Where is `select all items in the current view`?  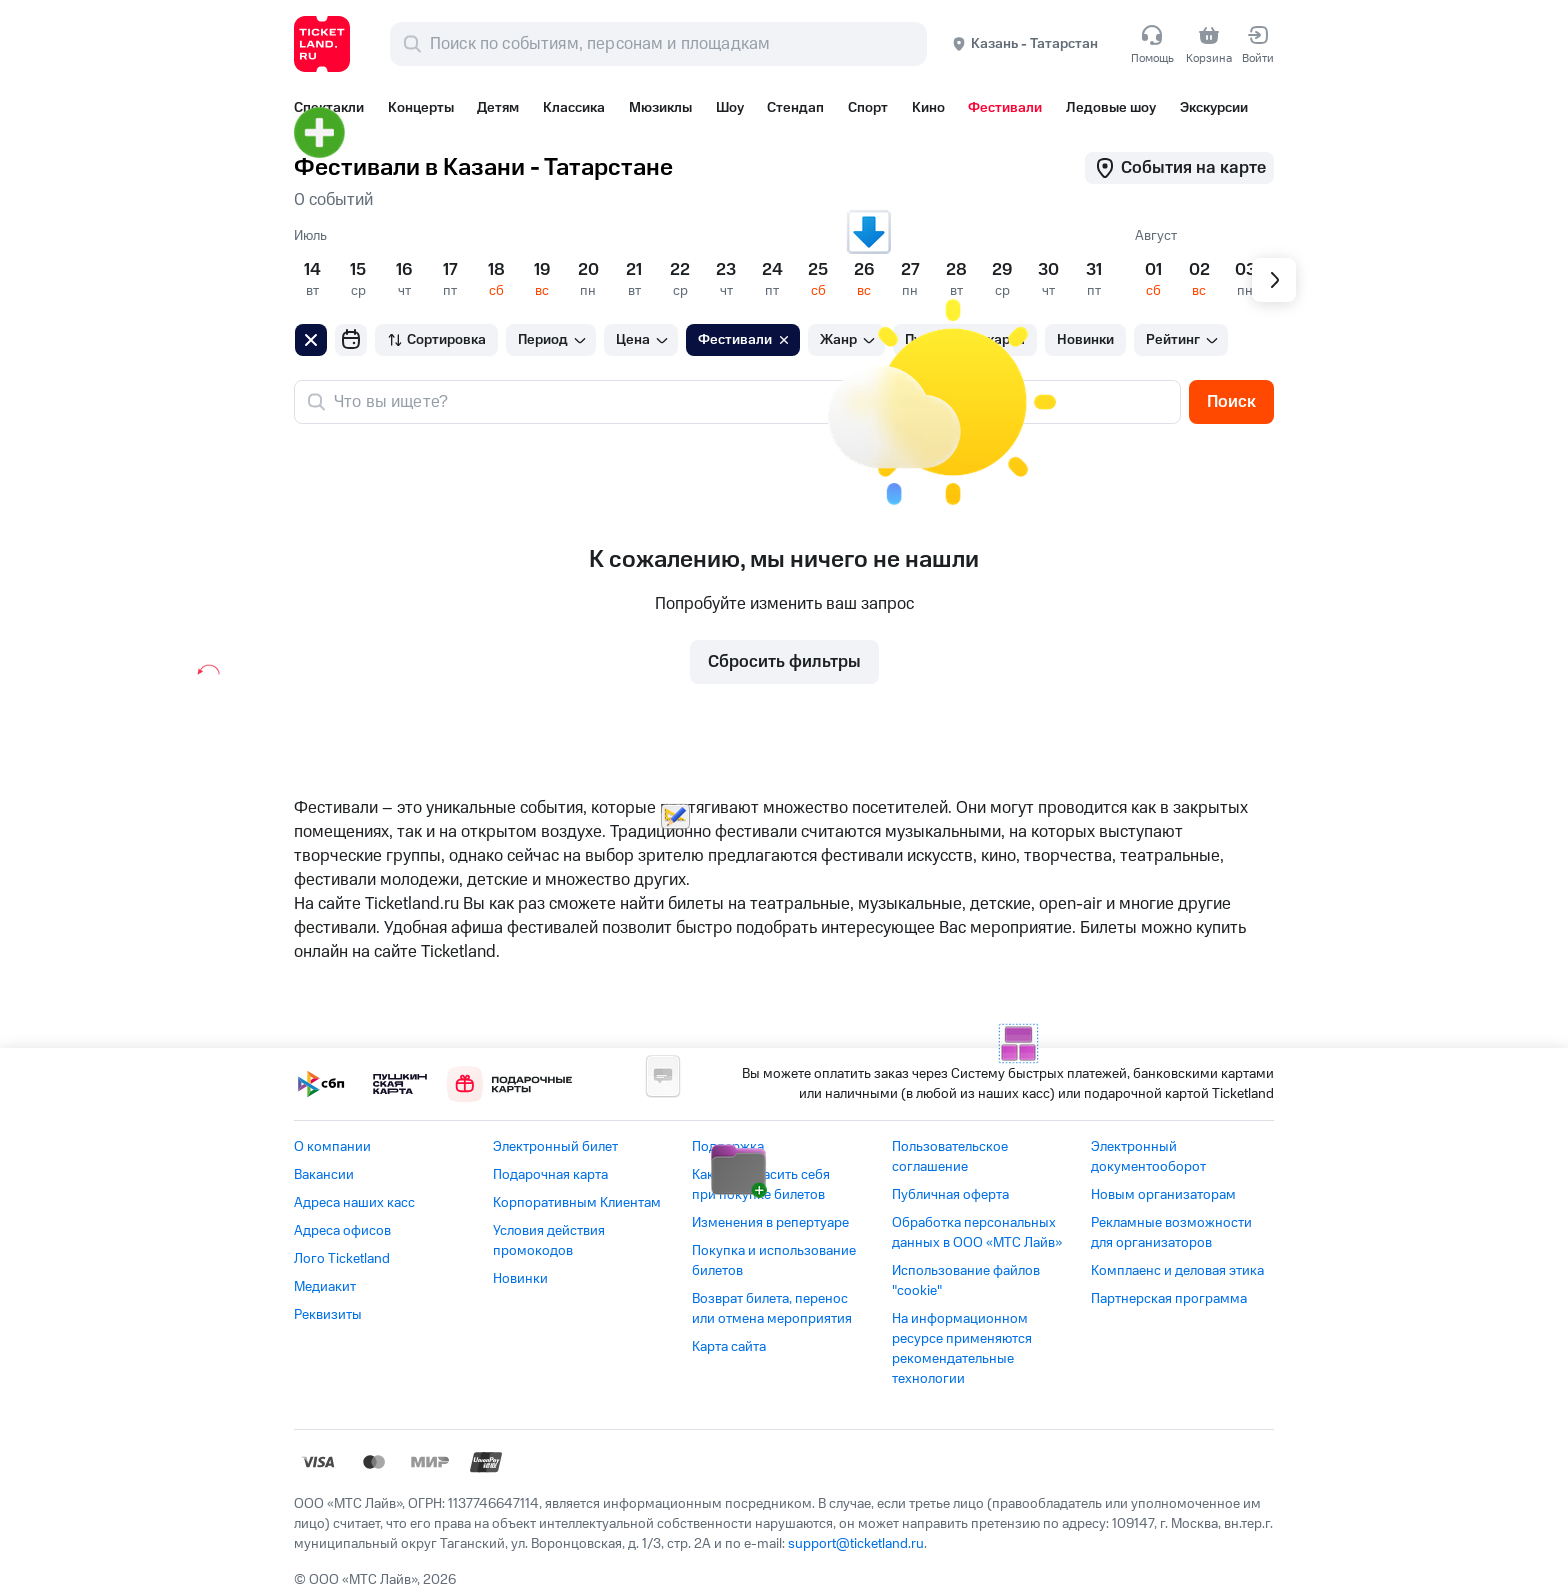 select all items in the current view is located at coordinates (1018, 1043).